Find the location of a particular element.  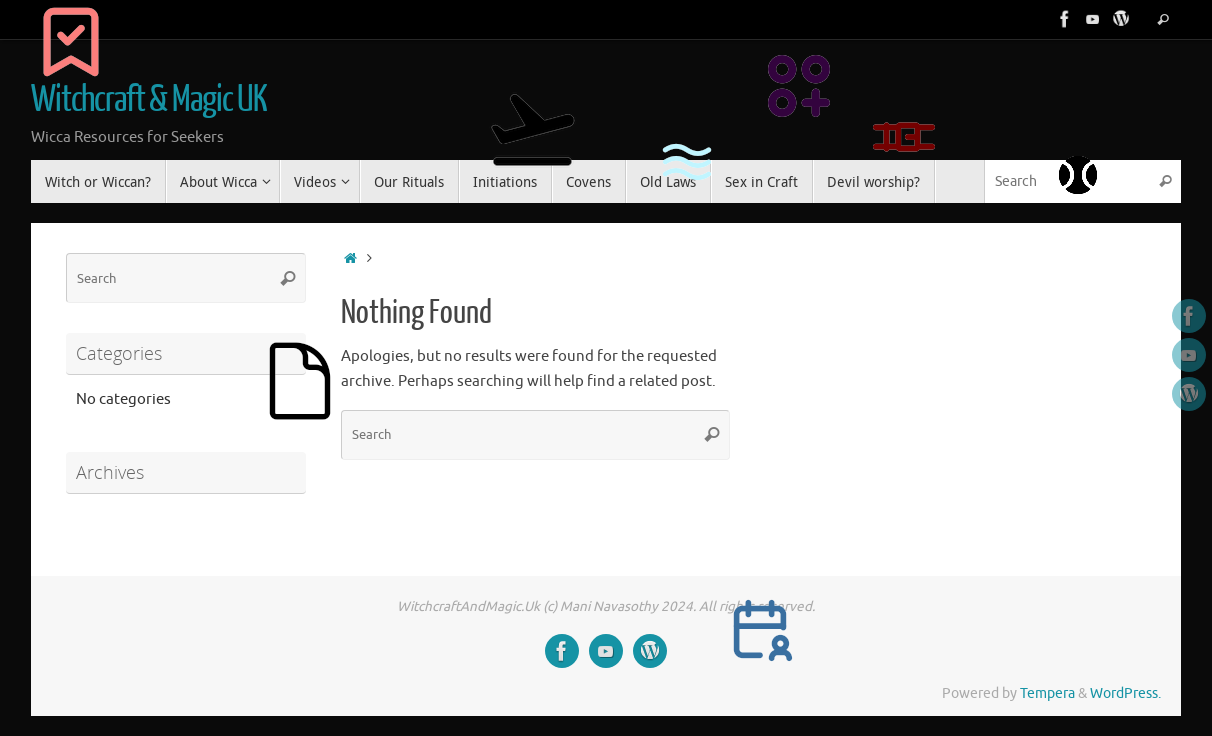

view document is located at coordinates (300, 381).